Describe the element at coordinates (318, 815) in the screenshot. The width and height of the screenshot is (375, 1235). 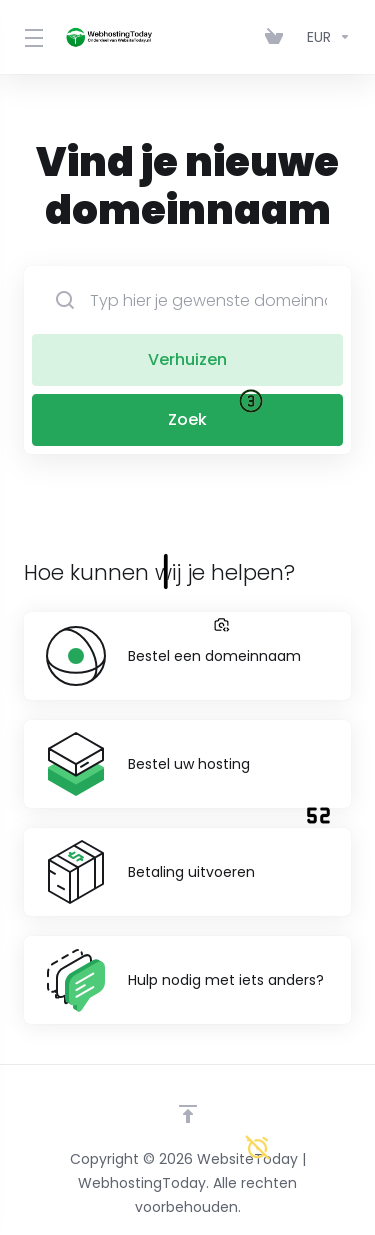
I see `indicates item number 52 in a list or sequence` at that location.